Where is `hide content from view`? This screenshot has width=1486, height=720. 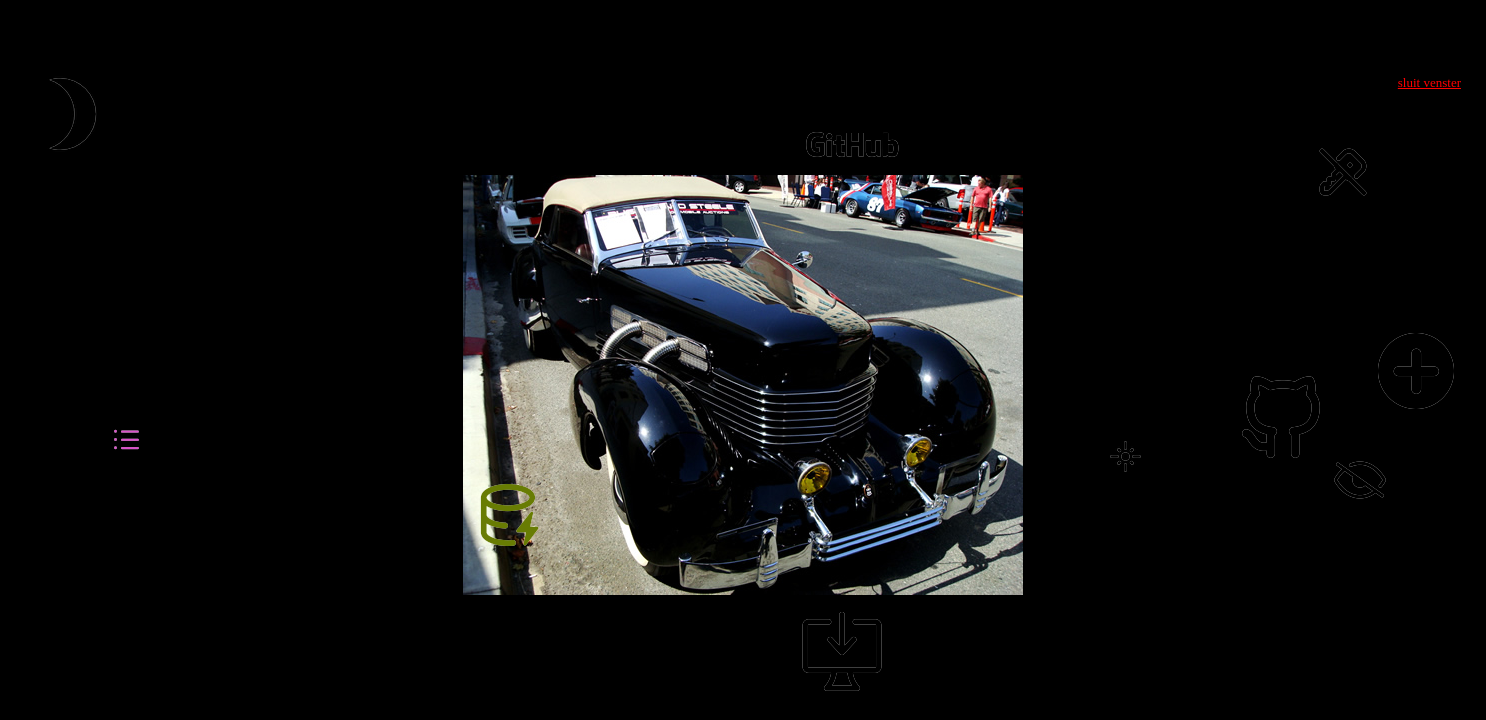 hide content from view is located at coordinates (1360, 480).